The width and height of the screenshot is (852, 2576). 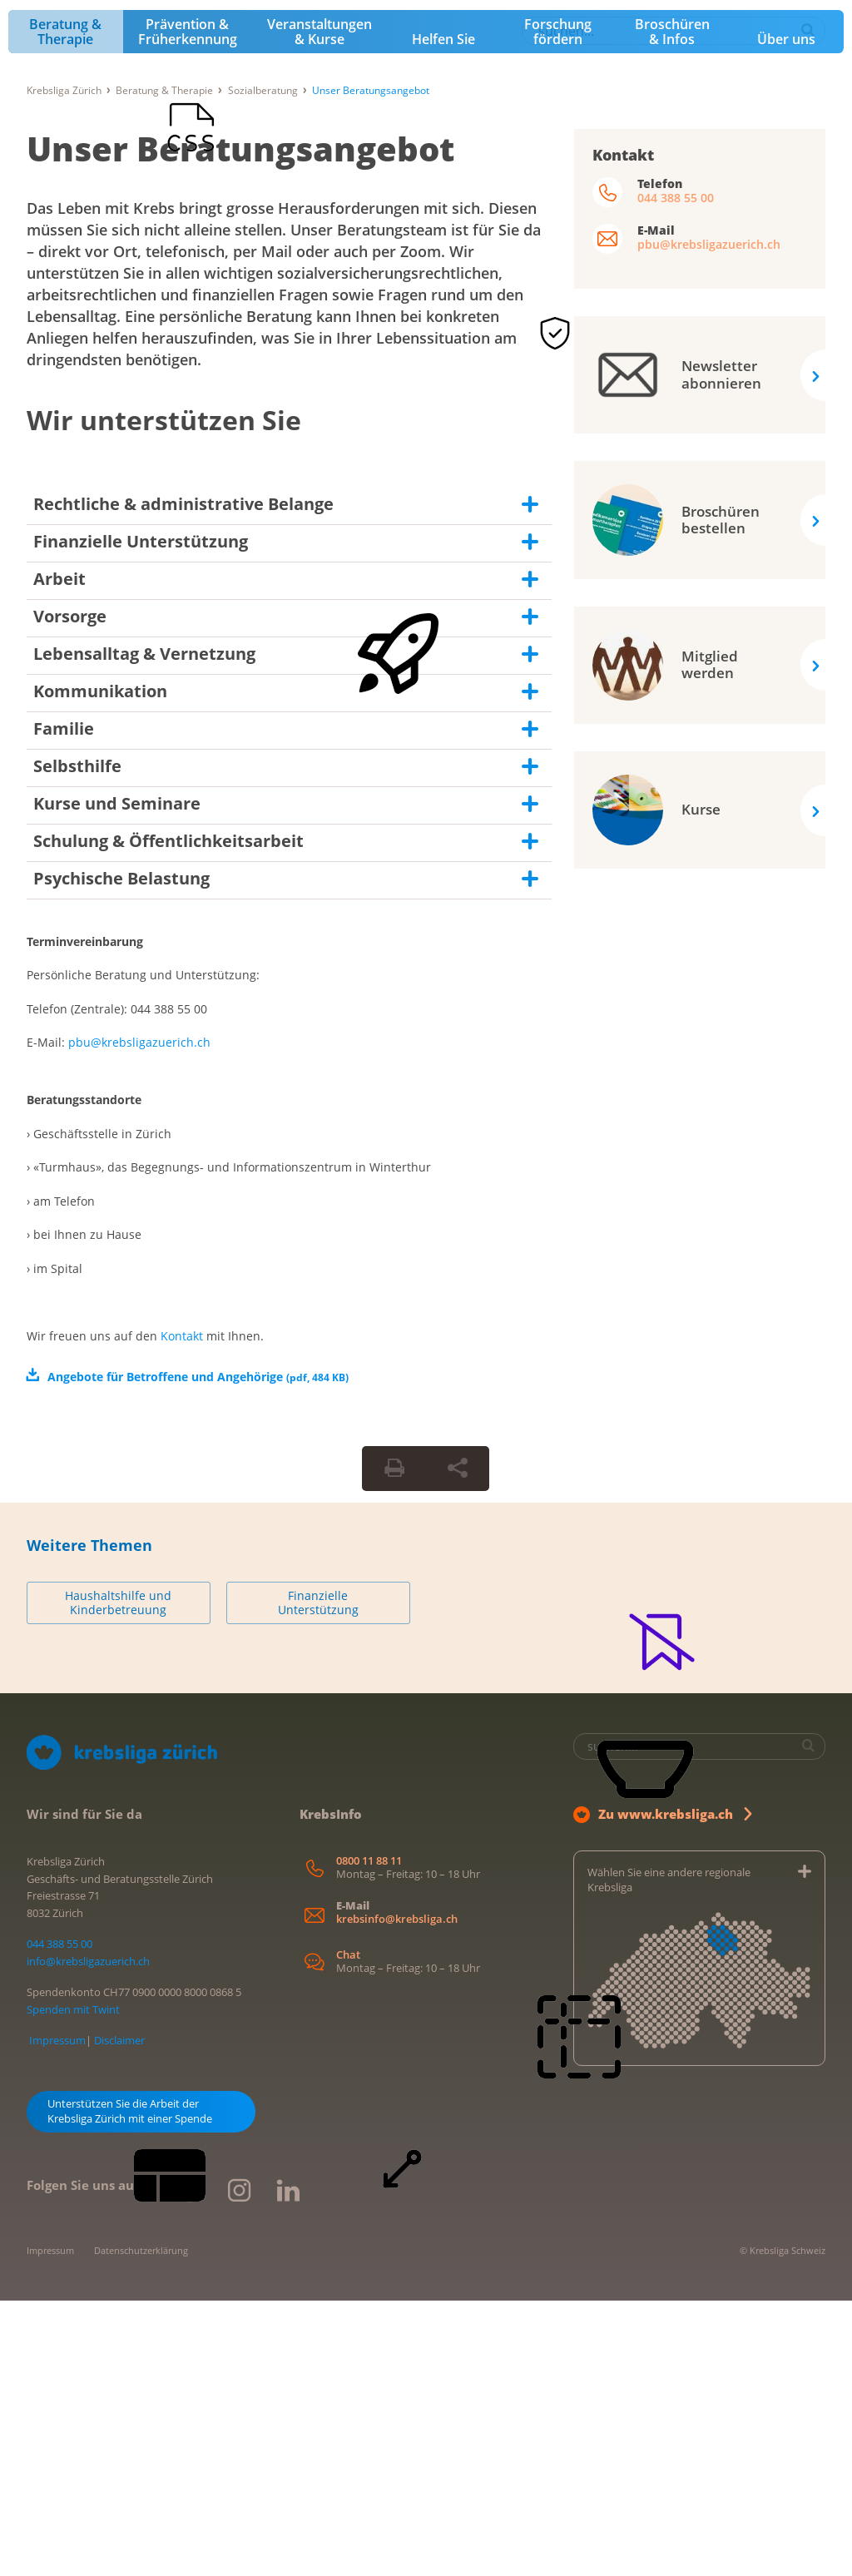 What do you see at coordinates (398, 653) in the screenshot?
I see `launch or deploy a project` at bounding box center [398, 653].